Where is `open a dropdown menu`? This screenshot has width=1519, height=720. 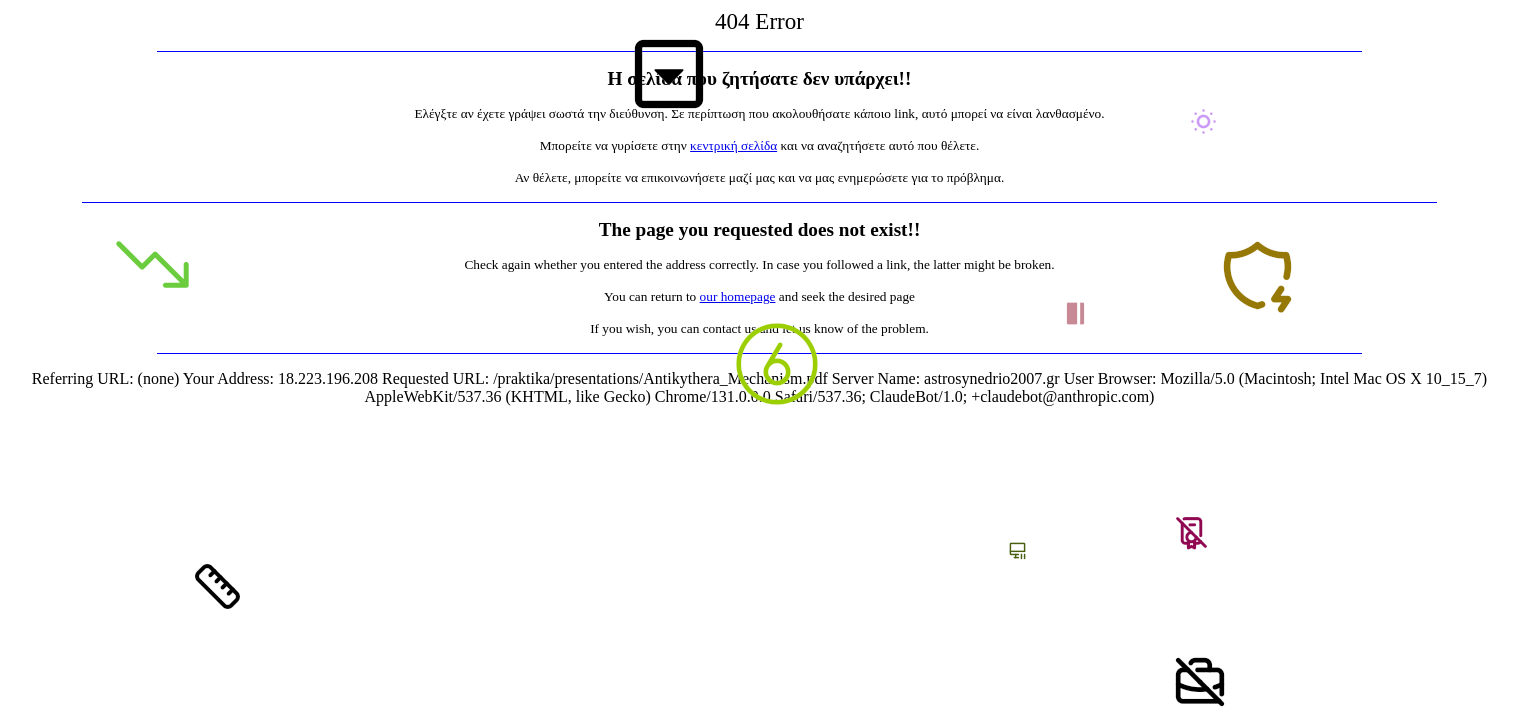
open a dropdown menu is located at coordinates (669, 74).